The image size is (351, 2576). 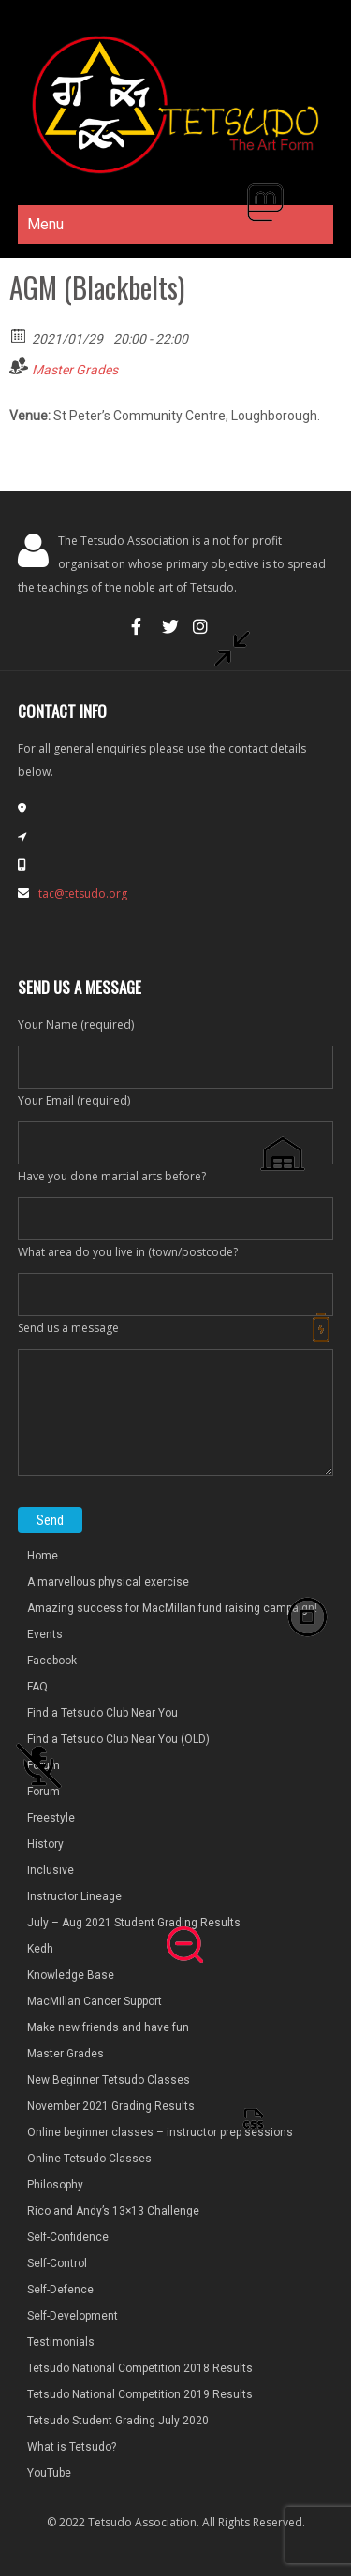 What do you see at coordinates (232, 649) in the screenshot?
I see `minimize or collapse the current window` at bounding box center [232, 649].